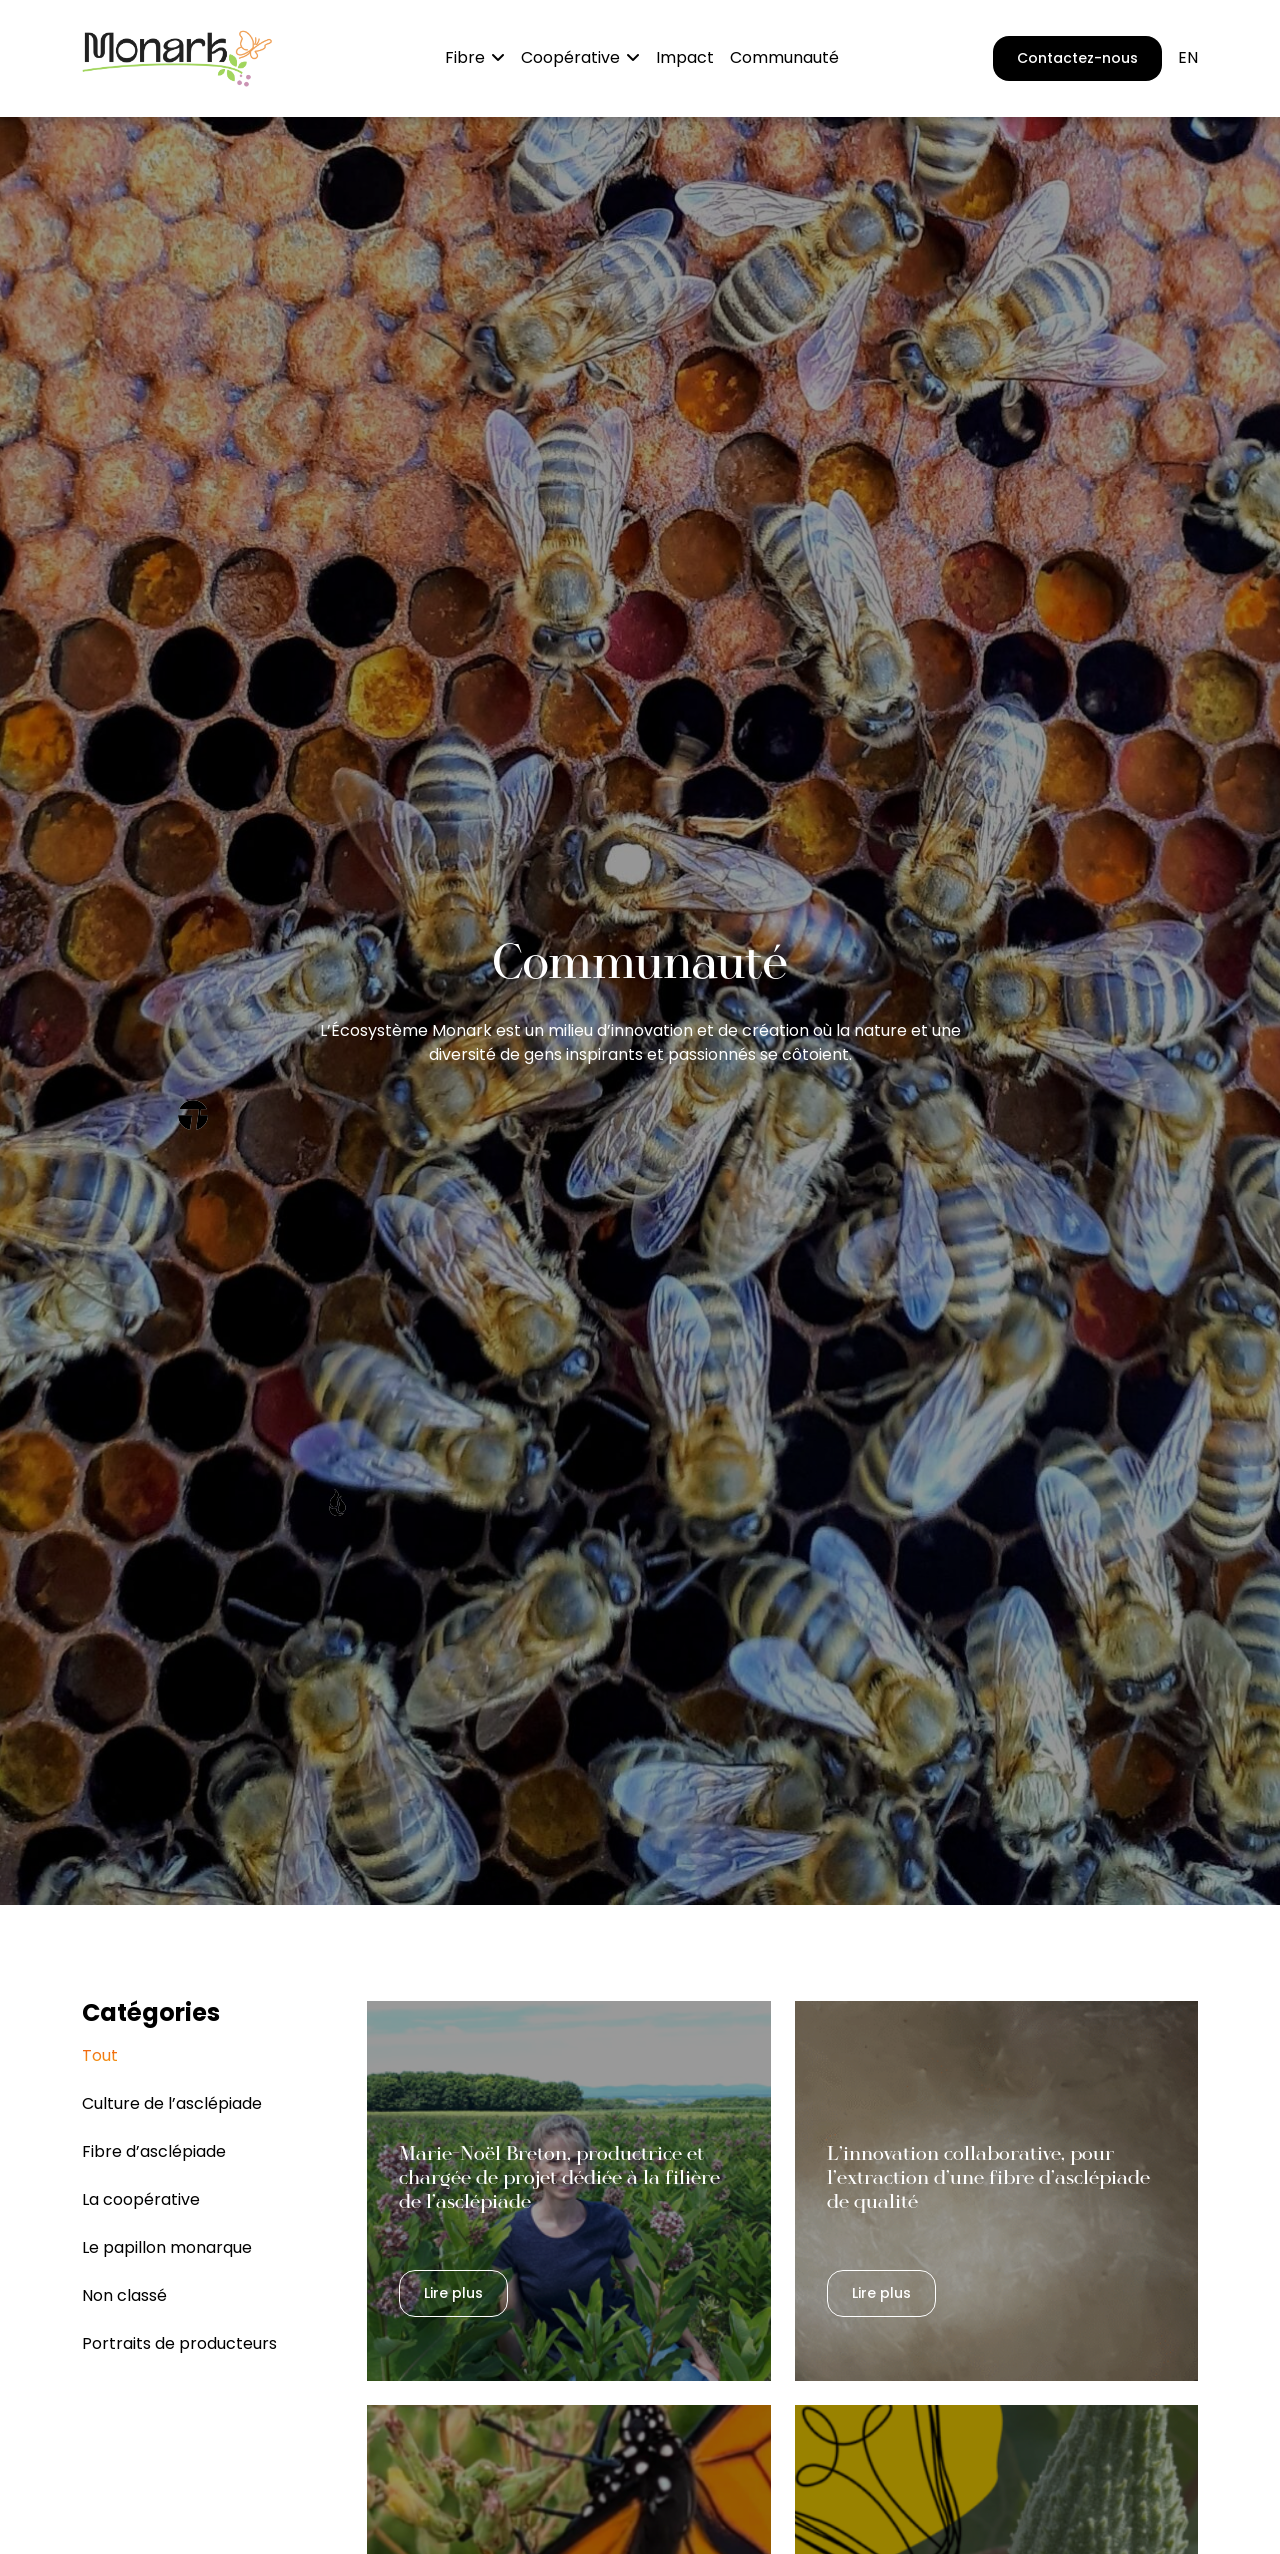 The image size is (1280, 2554). What do you see at coordinates (337, 1502) in the screenshot?
I see `backblaze cloud backup service logo` at bounding box center [337, 1502].